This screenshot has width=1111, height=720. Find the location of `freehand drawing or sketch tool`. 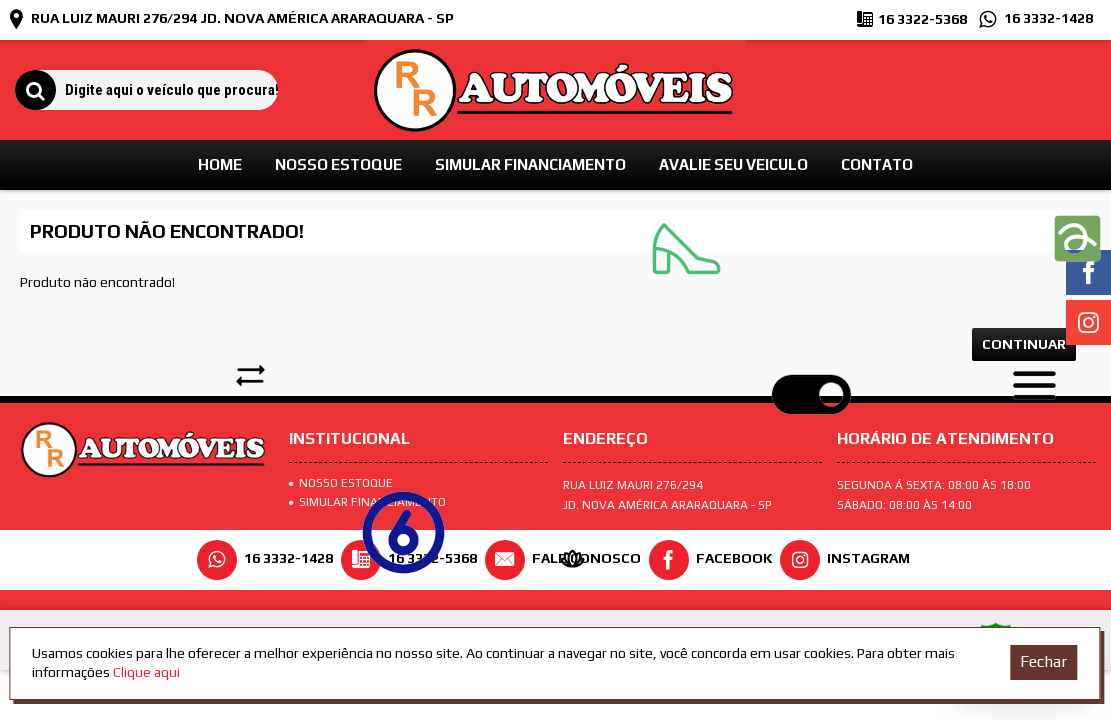

freehand drawing or sketch tool is located at coordinates (1077, 238).